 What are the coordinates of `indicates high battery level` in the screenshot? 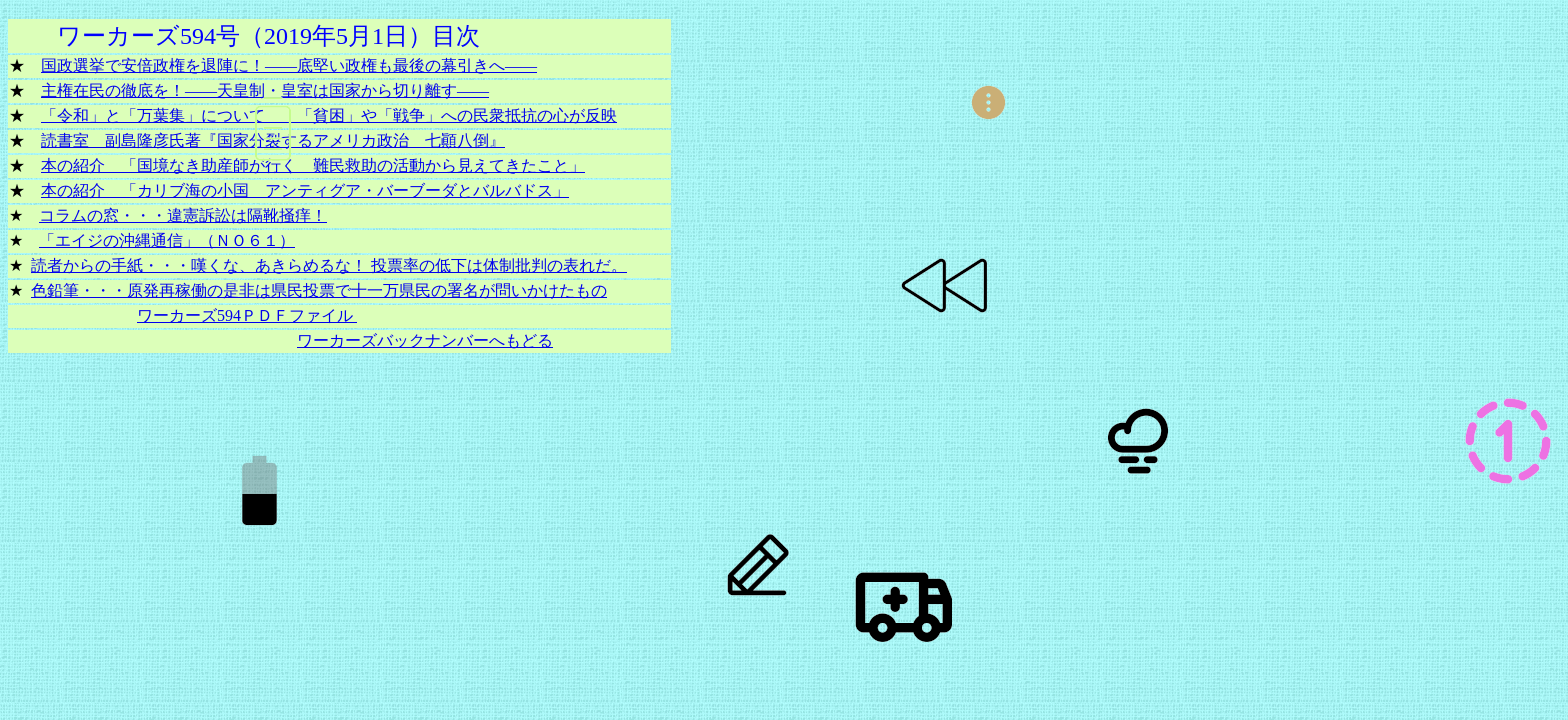 It's located at (273, 130).